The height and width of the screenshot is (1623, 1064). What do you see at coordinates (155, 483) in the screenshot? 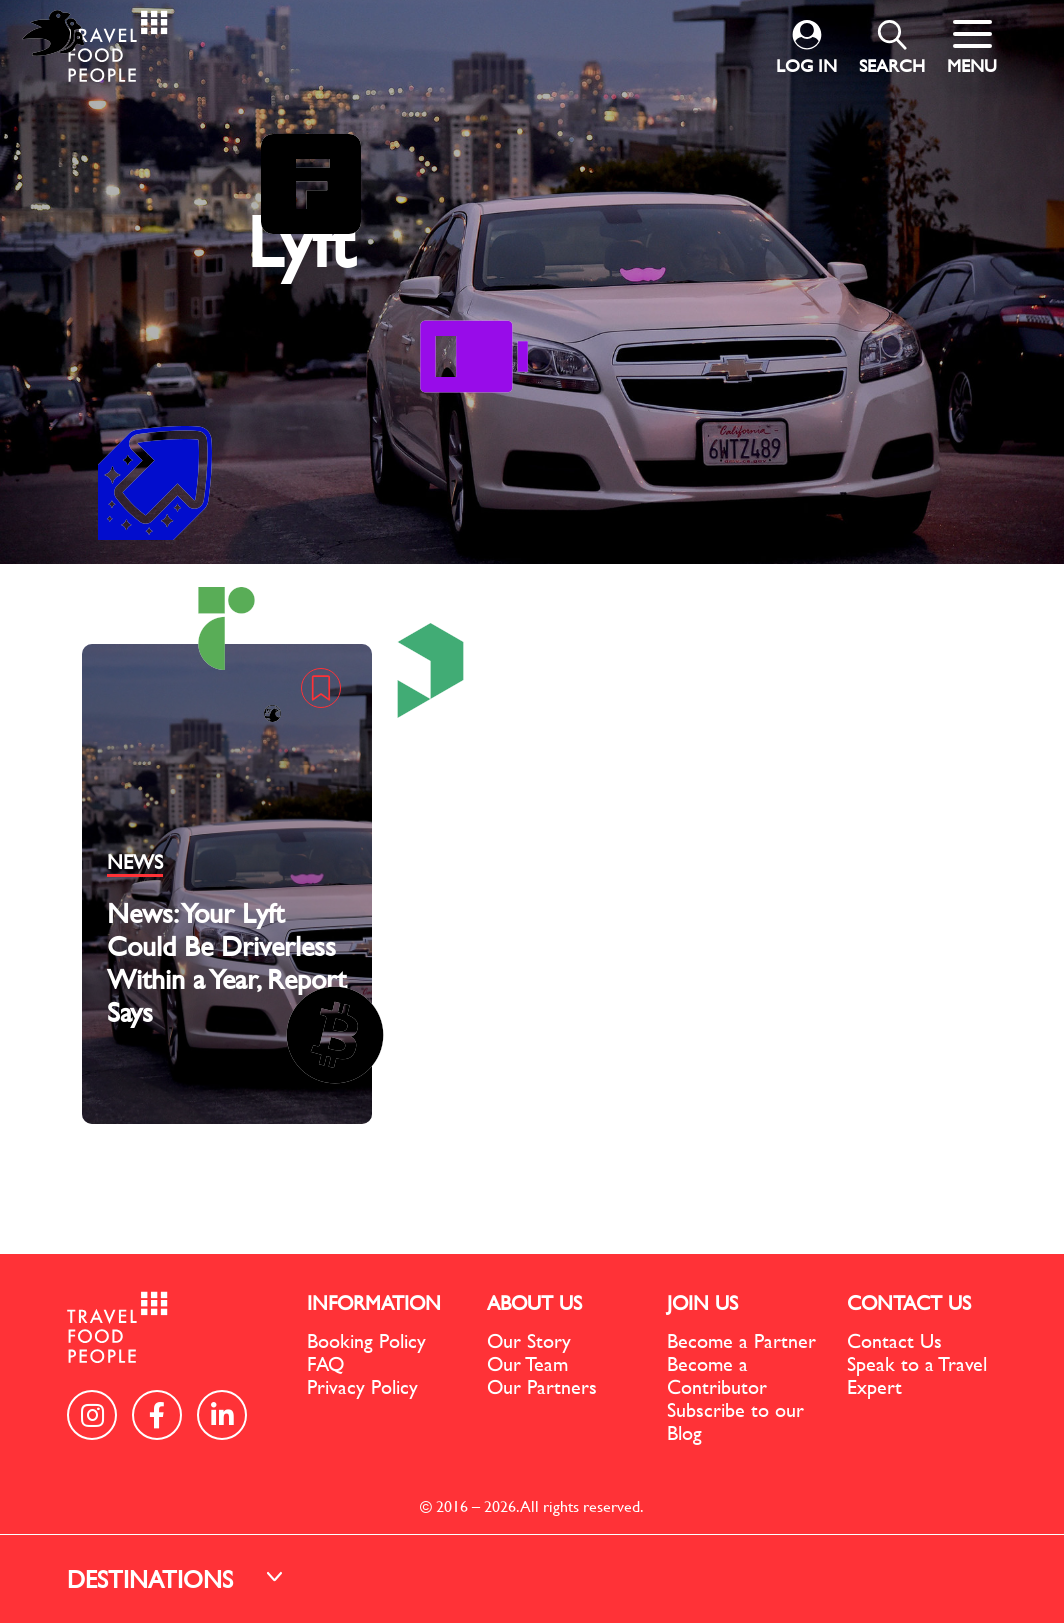
I see `open imgur app` at bounding box center [155, 483].